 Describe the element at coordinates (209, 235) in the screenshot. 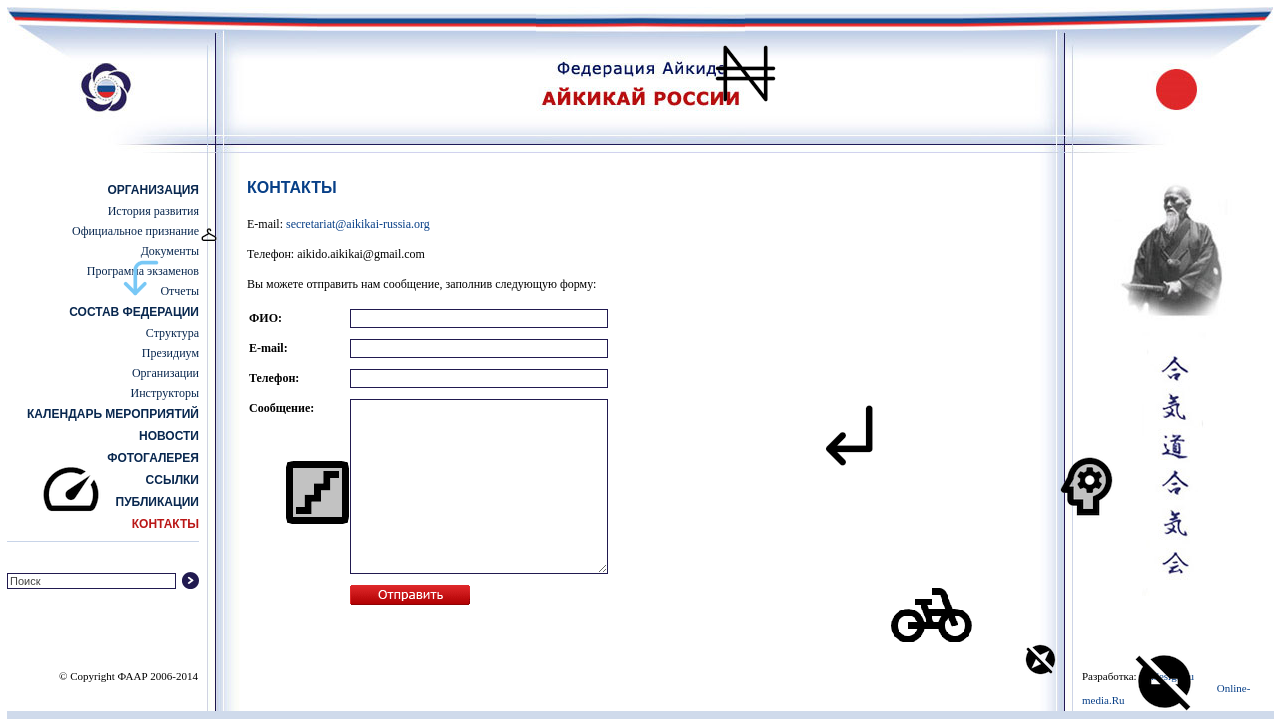

I see `access your wardrobe or closet` at that location.